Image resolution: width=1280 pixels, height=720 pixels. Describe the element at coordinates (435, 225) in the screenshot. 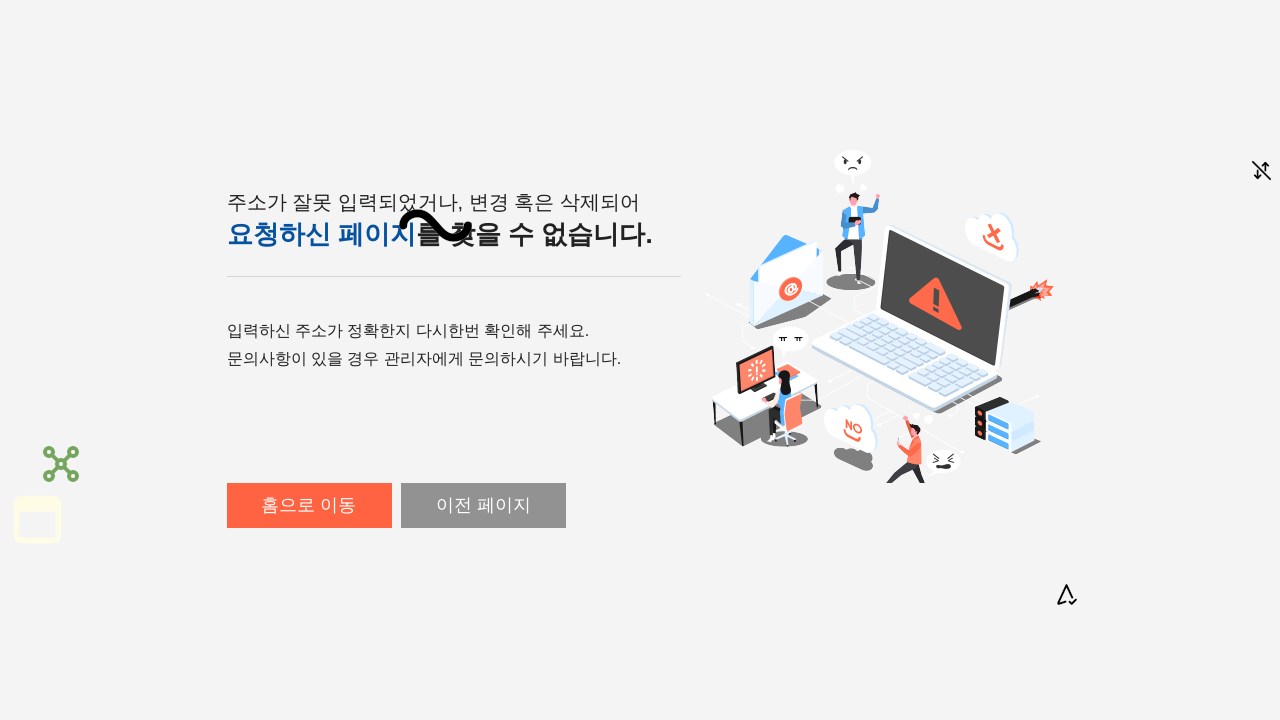

I see `indicates approximate or similar value` at that location.